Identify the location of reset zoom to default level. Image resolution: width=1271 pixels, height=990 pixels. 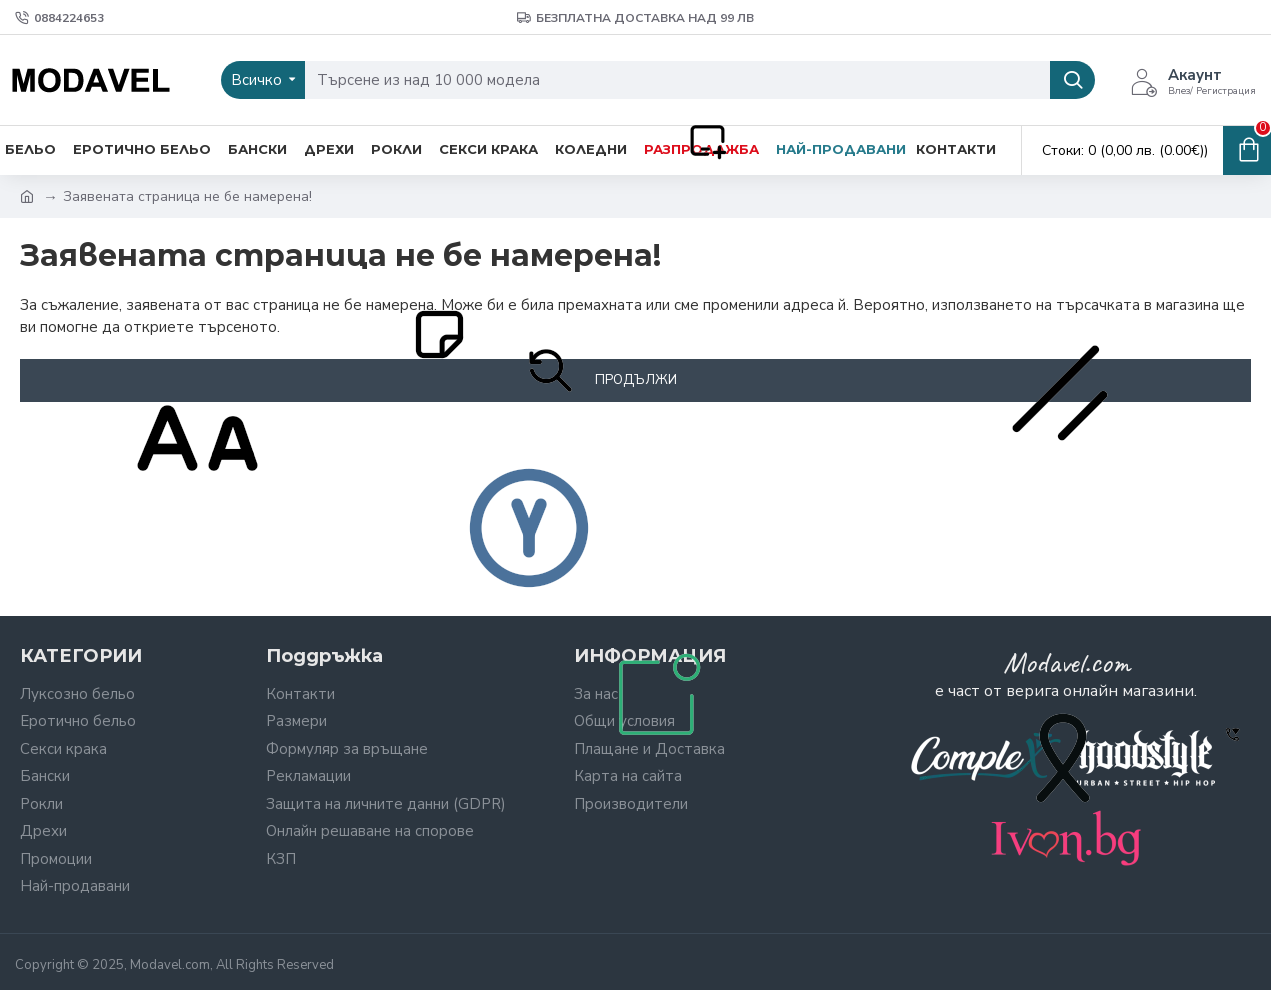
(550, 370).